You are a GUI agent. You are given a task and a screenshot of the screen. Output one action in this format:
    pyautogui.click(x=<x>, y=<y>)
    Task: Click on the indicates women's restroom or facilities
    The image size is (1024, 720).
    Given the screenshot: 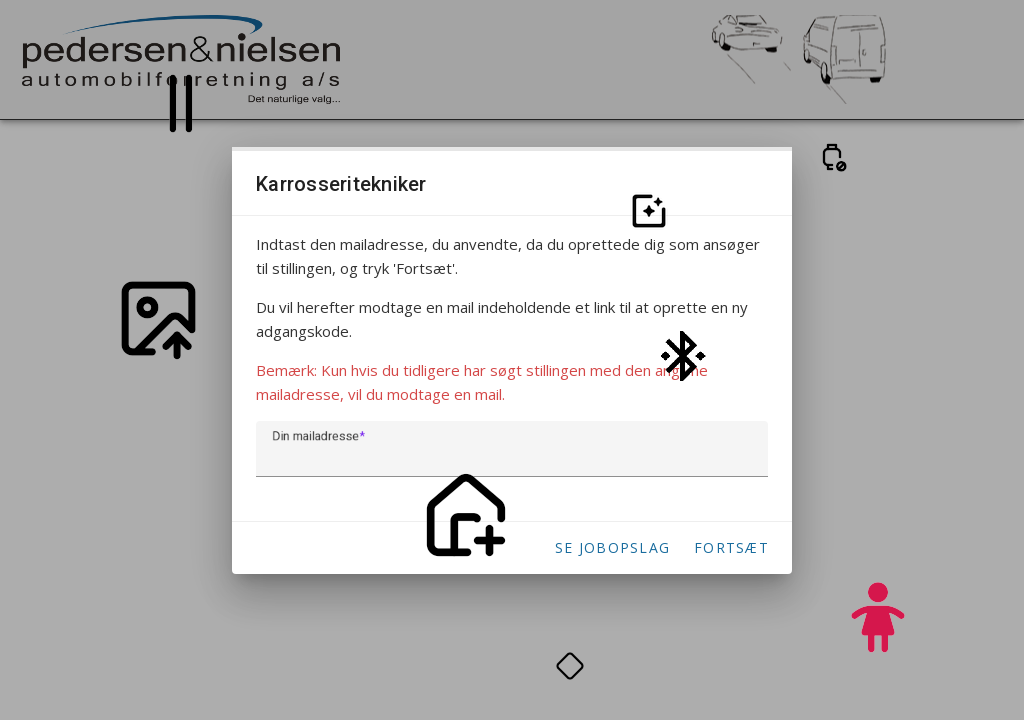 What is the action you would take?
    pyautogui.click(x=878, y=619)
    